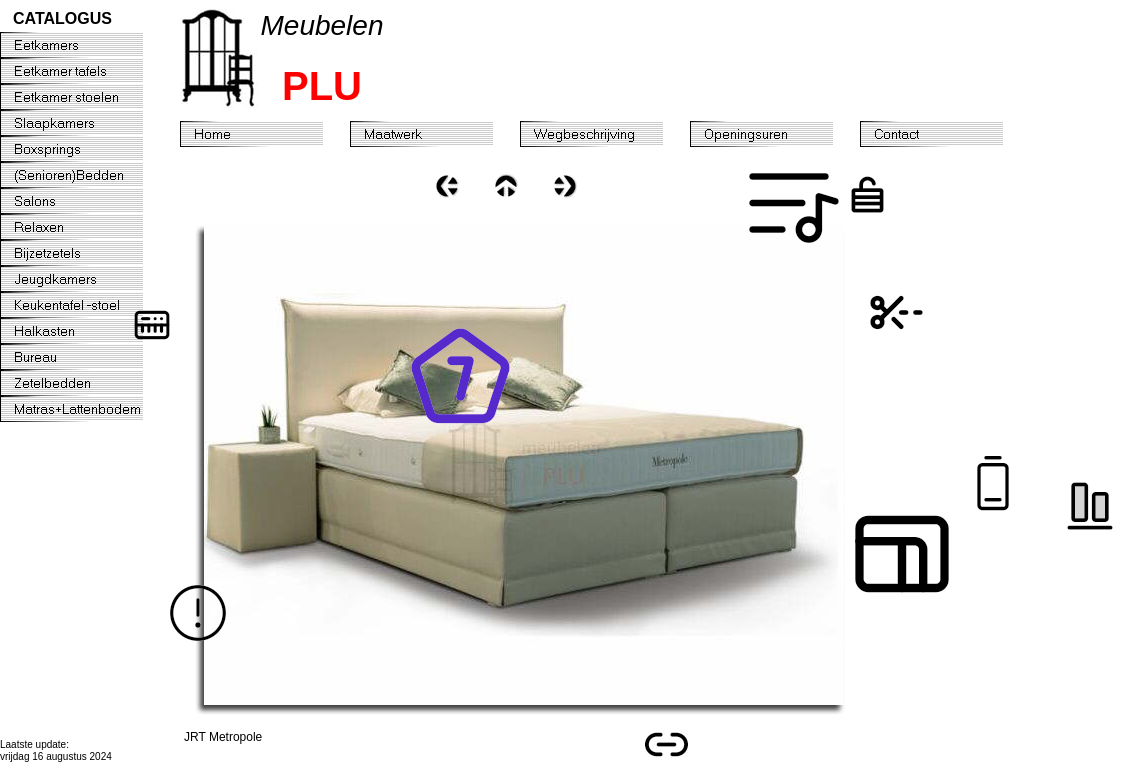 This screenshot has width=1125, height=771. I want to click on adjust aspect ratio settings, so click(902, 554).